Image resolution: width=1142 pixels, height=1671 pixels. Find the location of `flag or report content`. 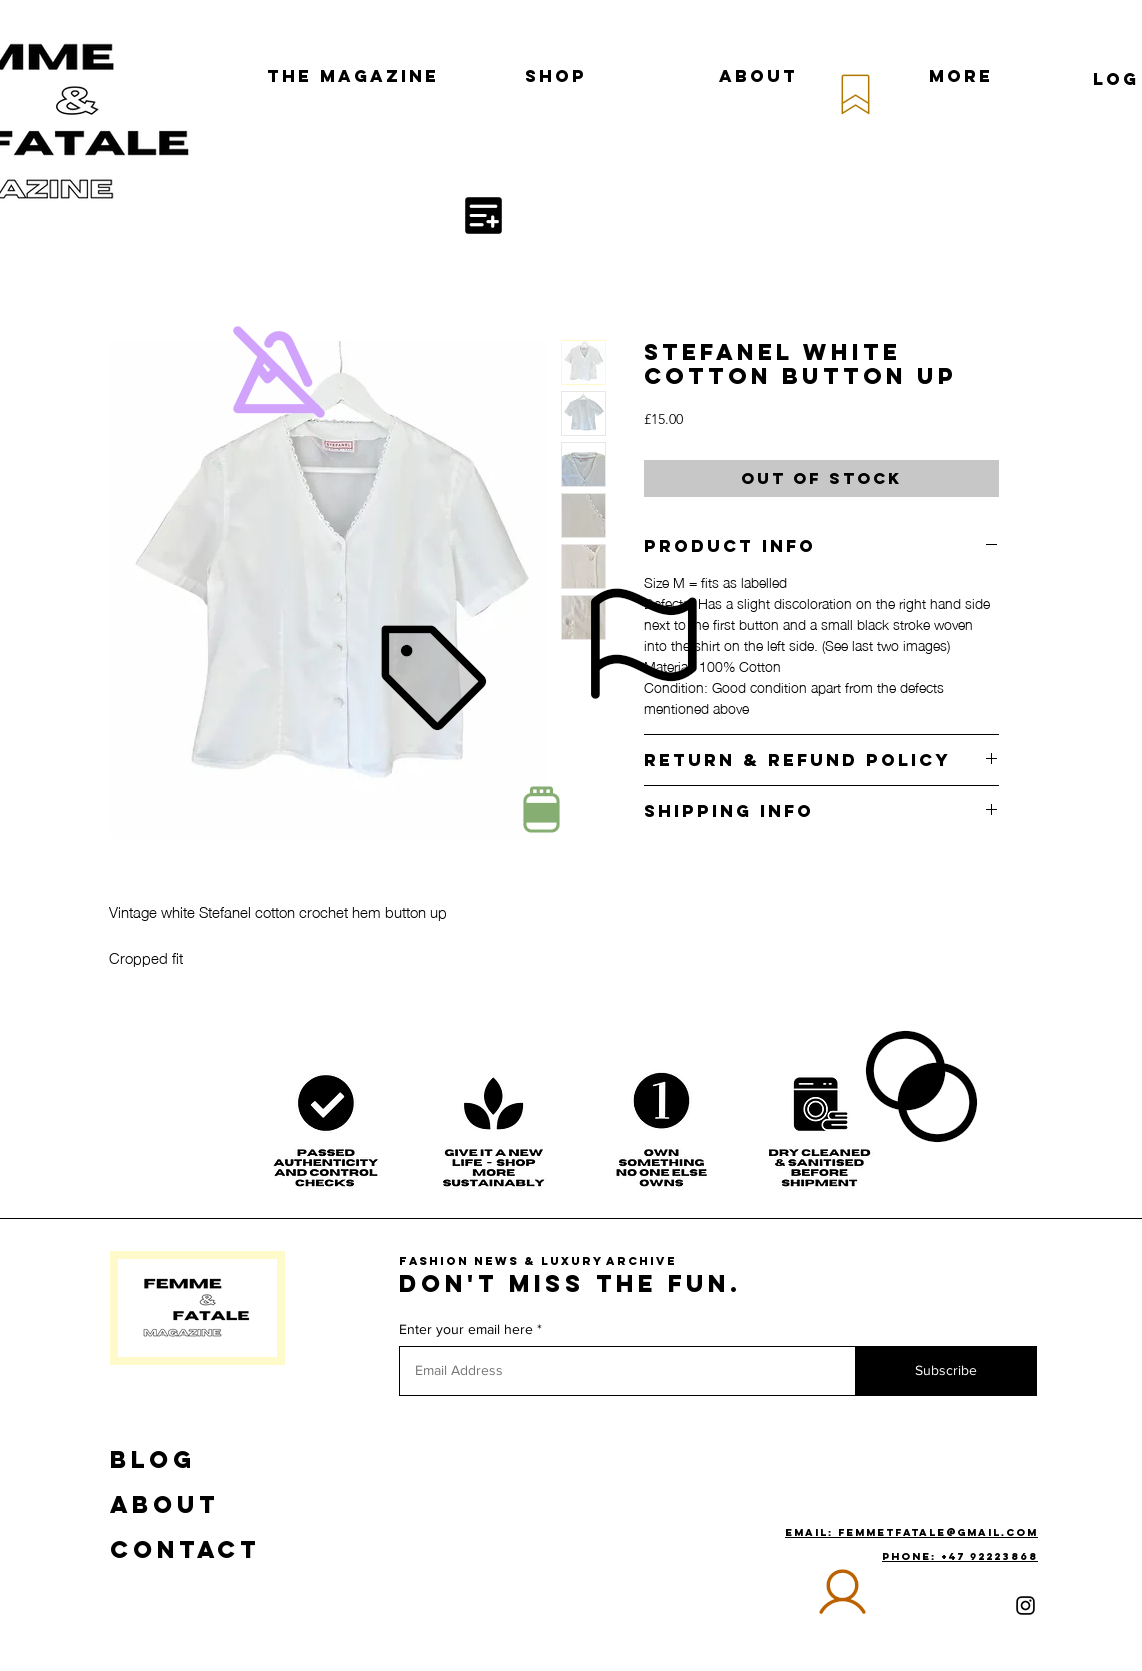

flag or report content is located at coordinates (639, 641).